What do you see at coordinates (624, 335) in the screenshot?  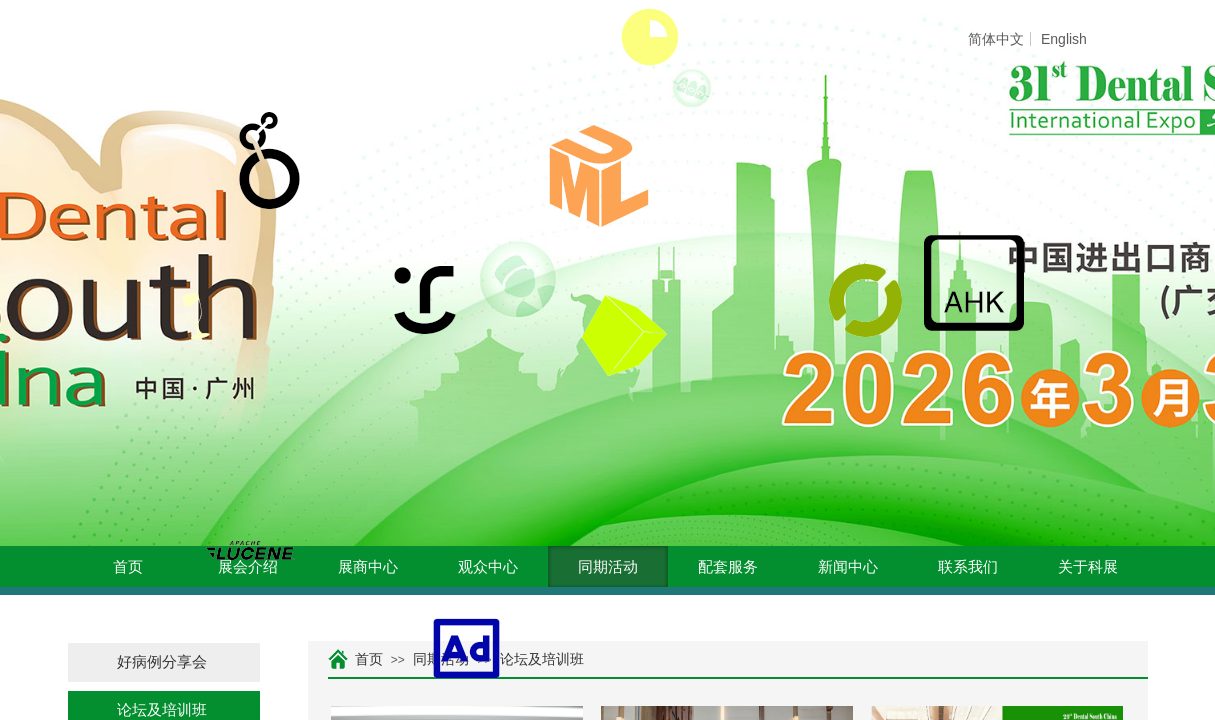 I see `visit anycubic website or store` at bounding box center [624, 335].